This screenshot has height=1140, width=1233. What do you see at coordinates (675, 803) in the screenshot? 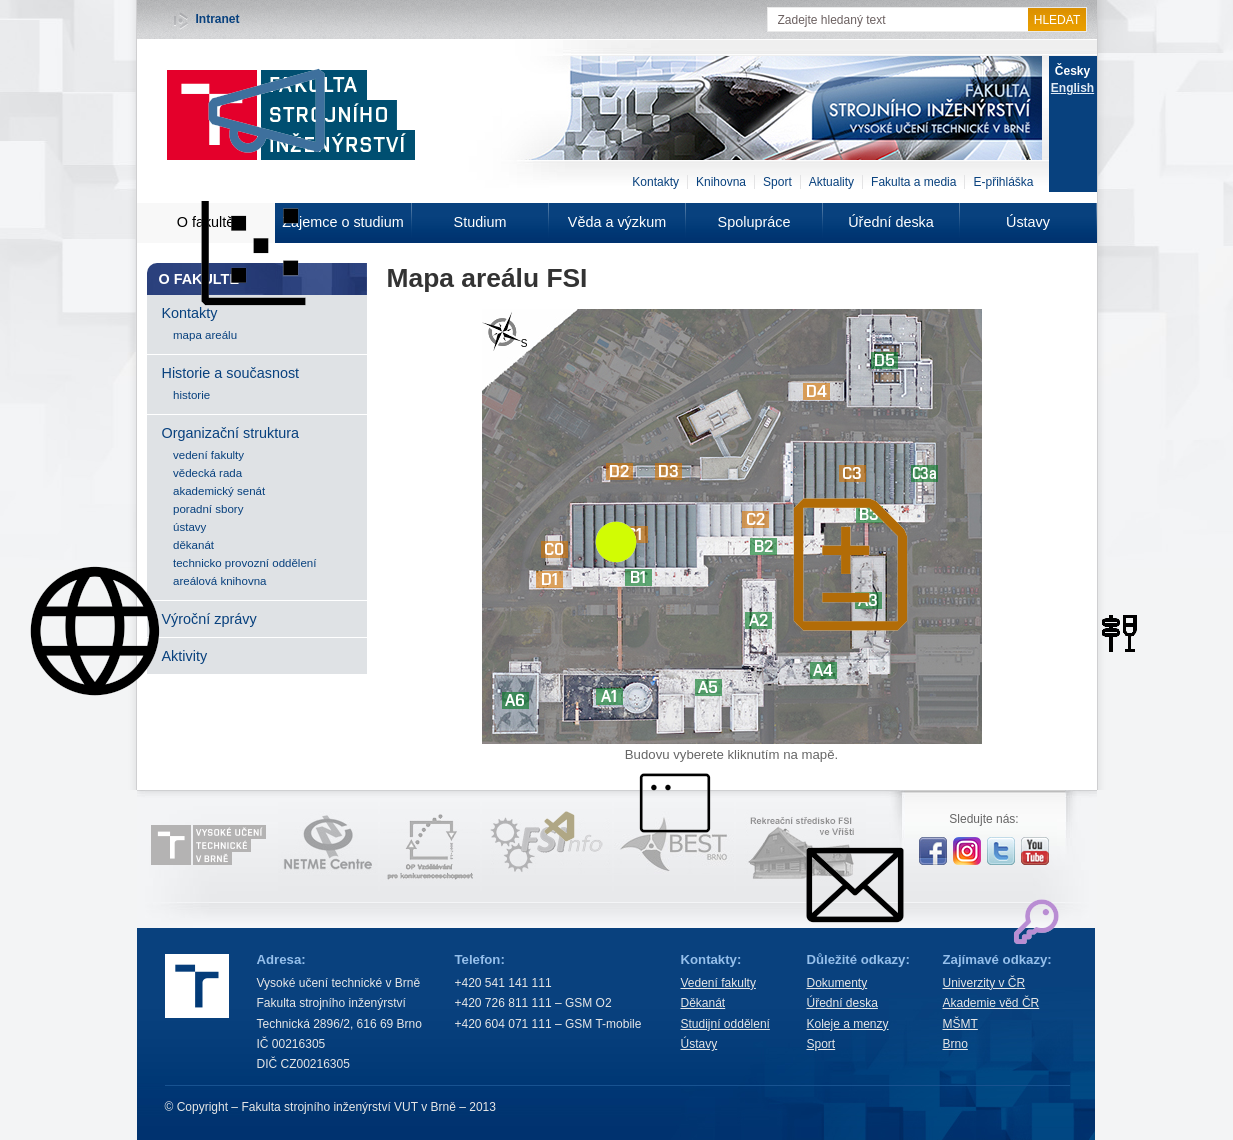
I see `open application window` at bounding box center [675, 803].